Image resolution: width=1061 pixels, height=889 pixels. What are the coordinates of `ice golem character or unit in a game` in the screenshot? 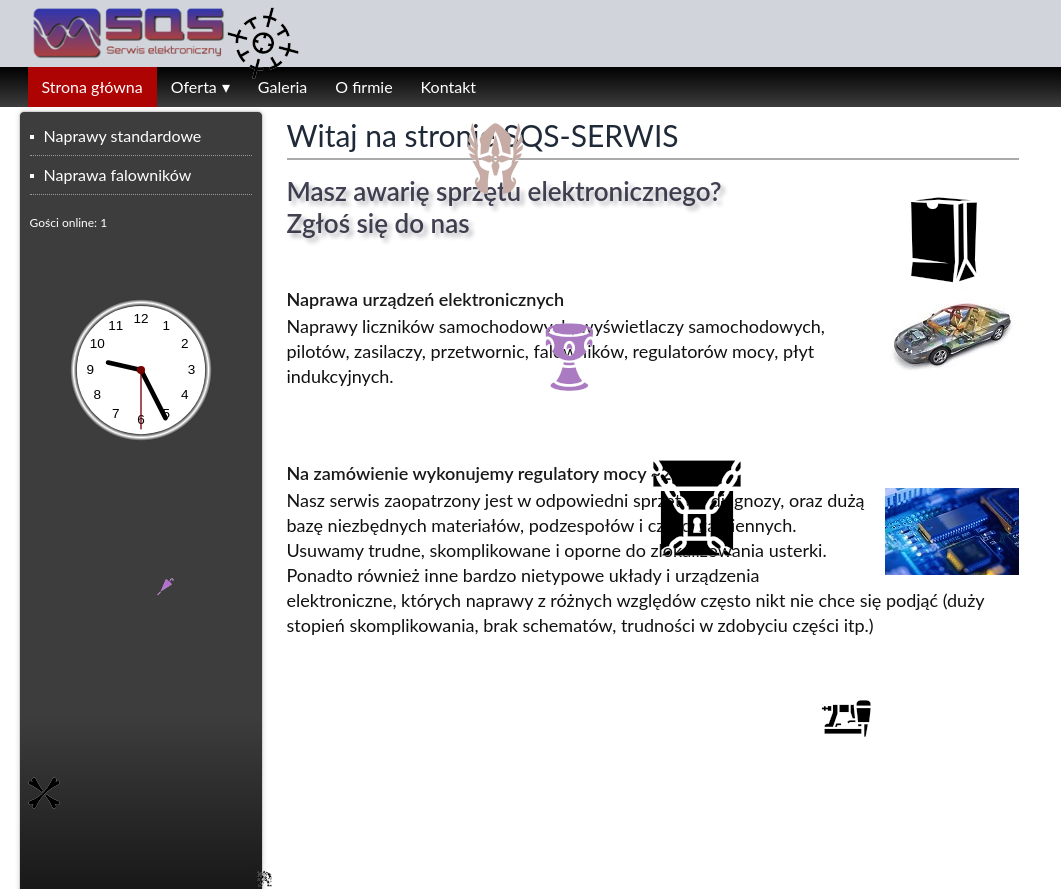 It's located at (264, 878).